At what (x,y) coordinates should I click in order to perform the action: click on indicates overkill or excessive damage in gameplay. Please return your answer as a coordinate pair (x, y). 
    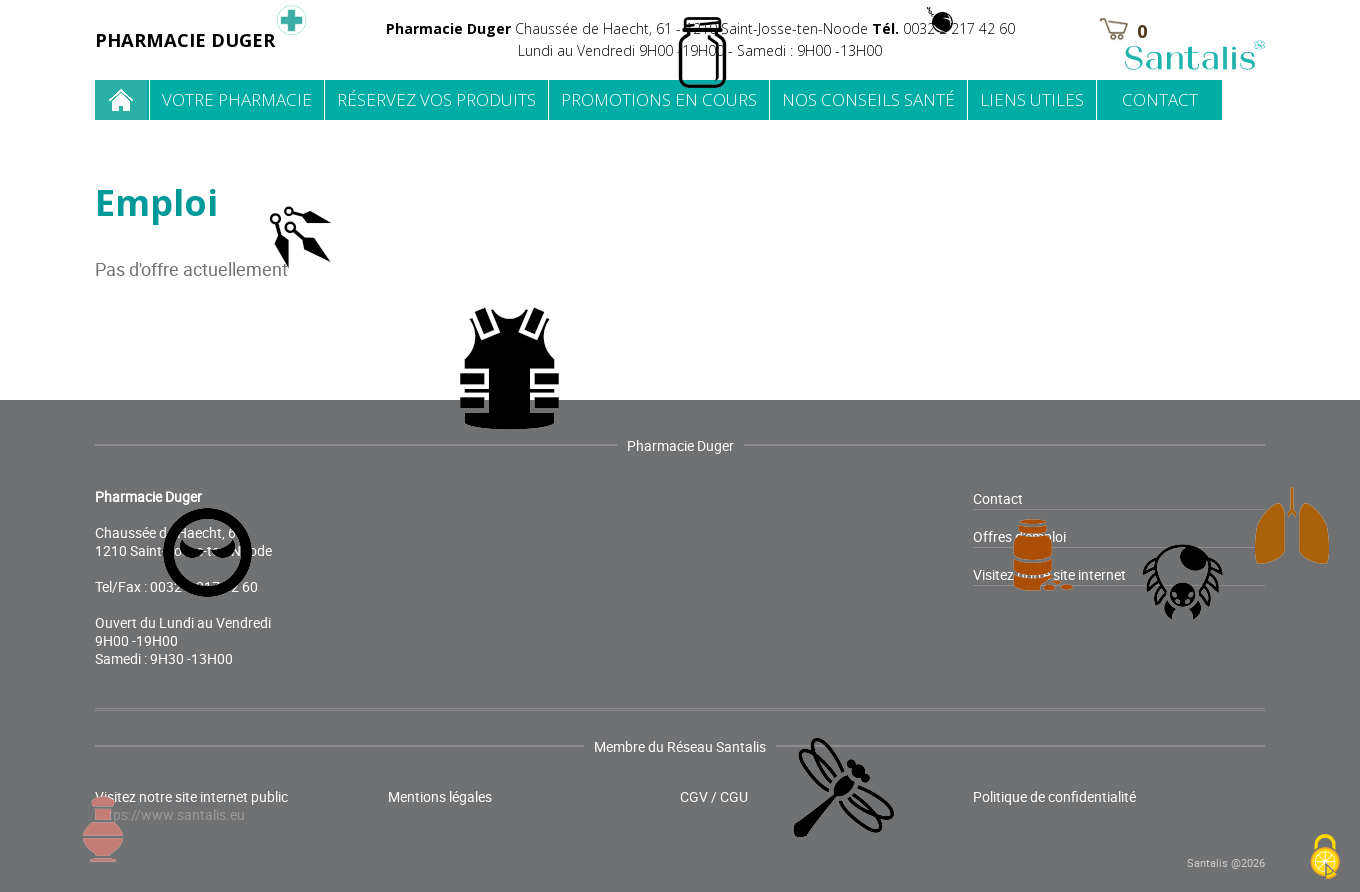
    Looking at the image, I should click on (207, 552).